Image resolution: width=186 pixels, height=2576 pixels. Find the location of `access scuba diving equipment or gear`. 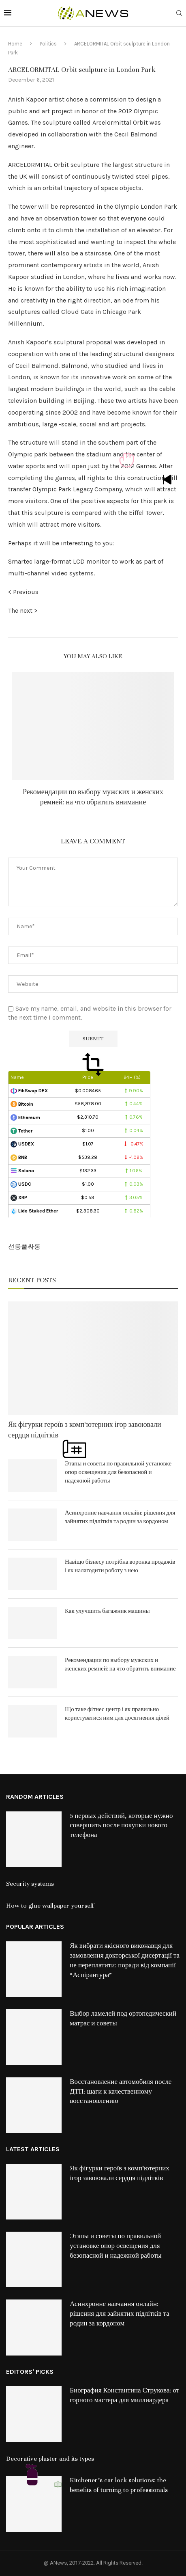

access scuba diving equipment or gear is located at coordinates (32, 2474).